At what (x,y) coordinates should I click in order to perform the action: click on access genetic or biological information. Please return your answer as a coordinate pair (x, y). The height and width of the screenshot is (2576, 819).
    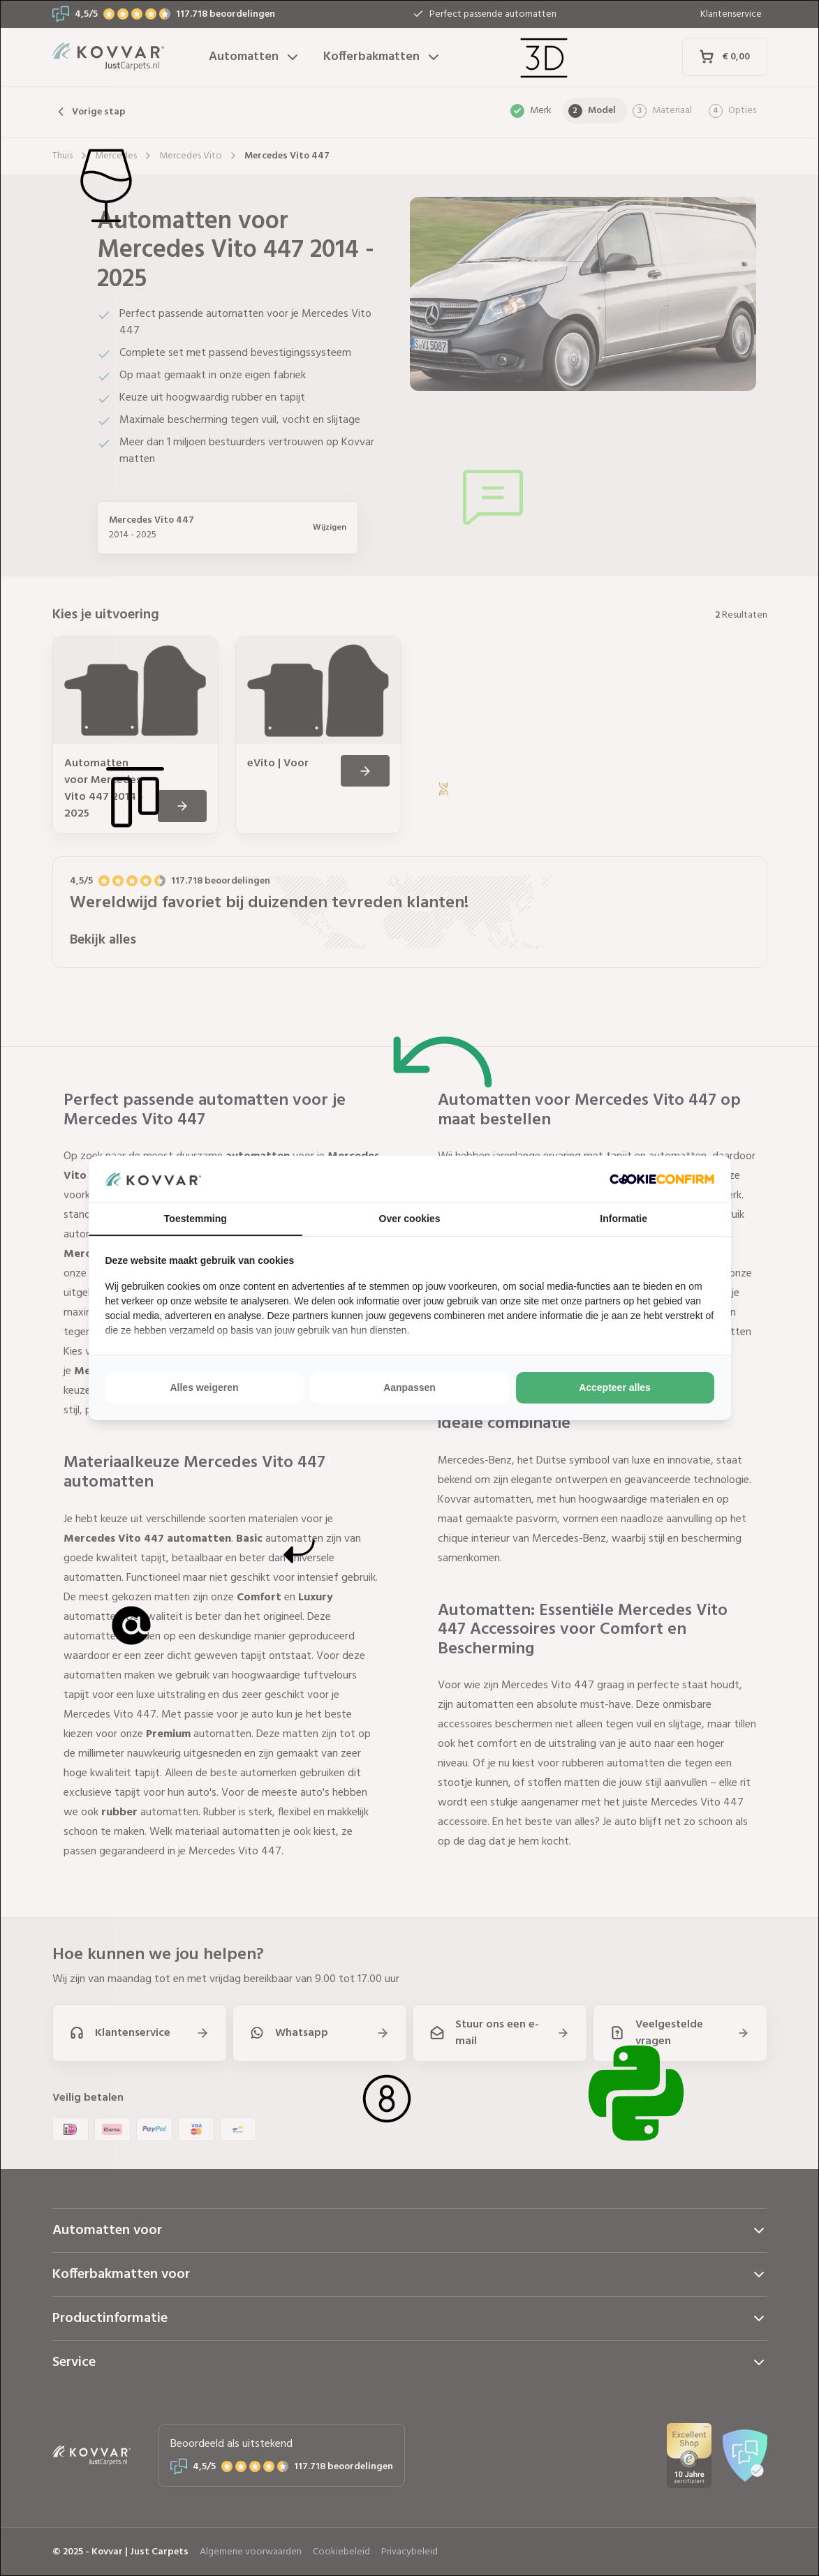
    Looking at the image, I should click on (443, 789).